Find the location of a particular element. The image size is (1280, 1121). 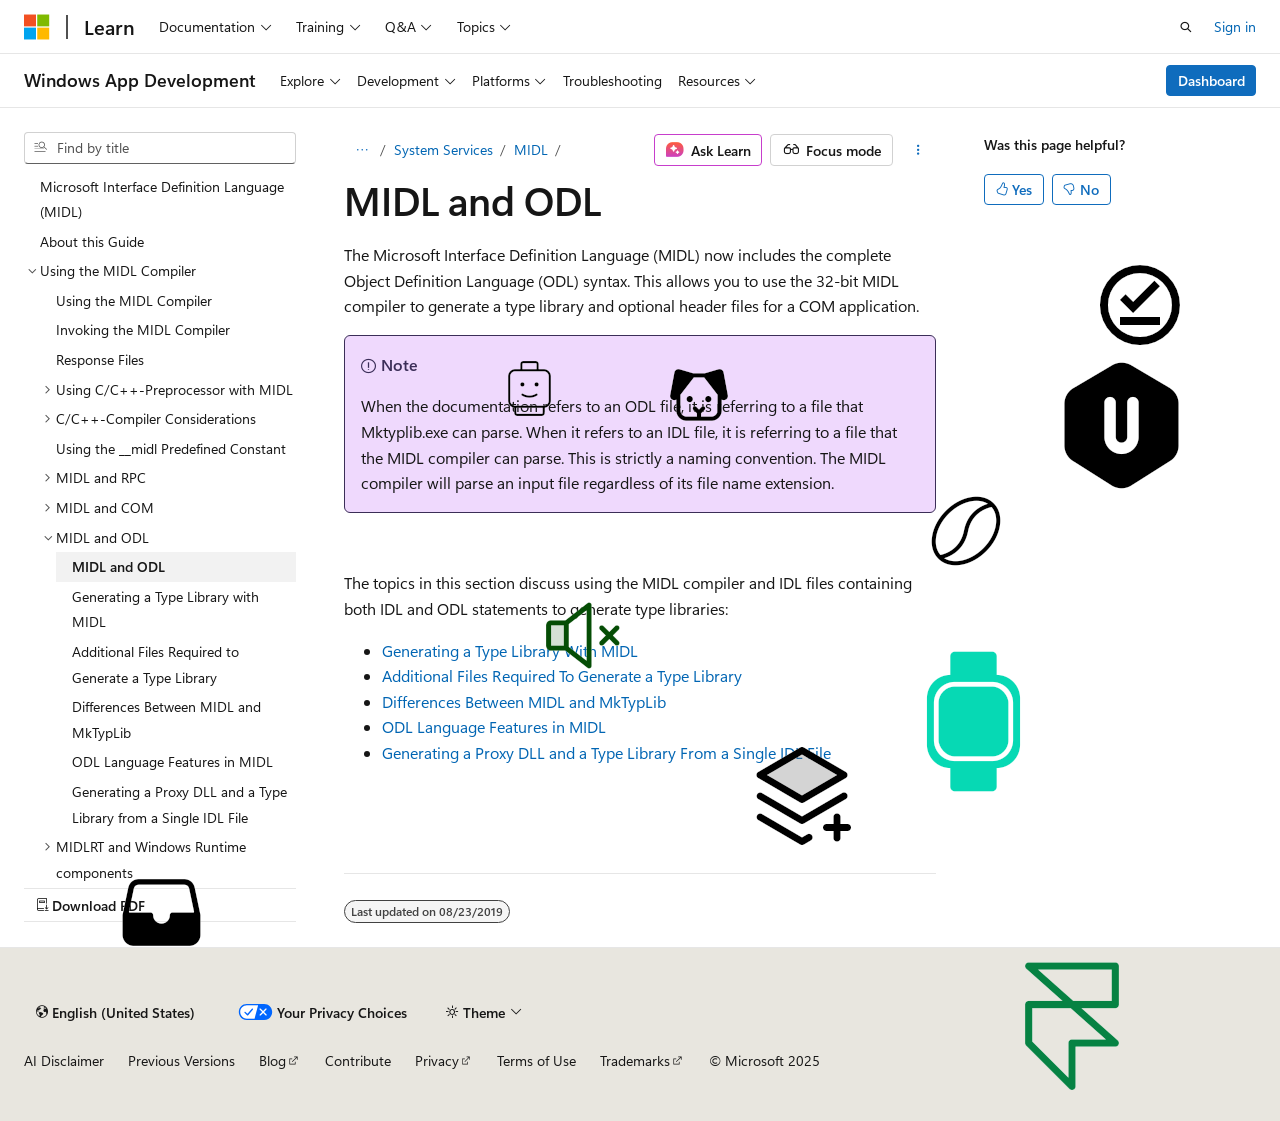

mute audio or sound is located at coordinates (581, 635).